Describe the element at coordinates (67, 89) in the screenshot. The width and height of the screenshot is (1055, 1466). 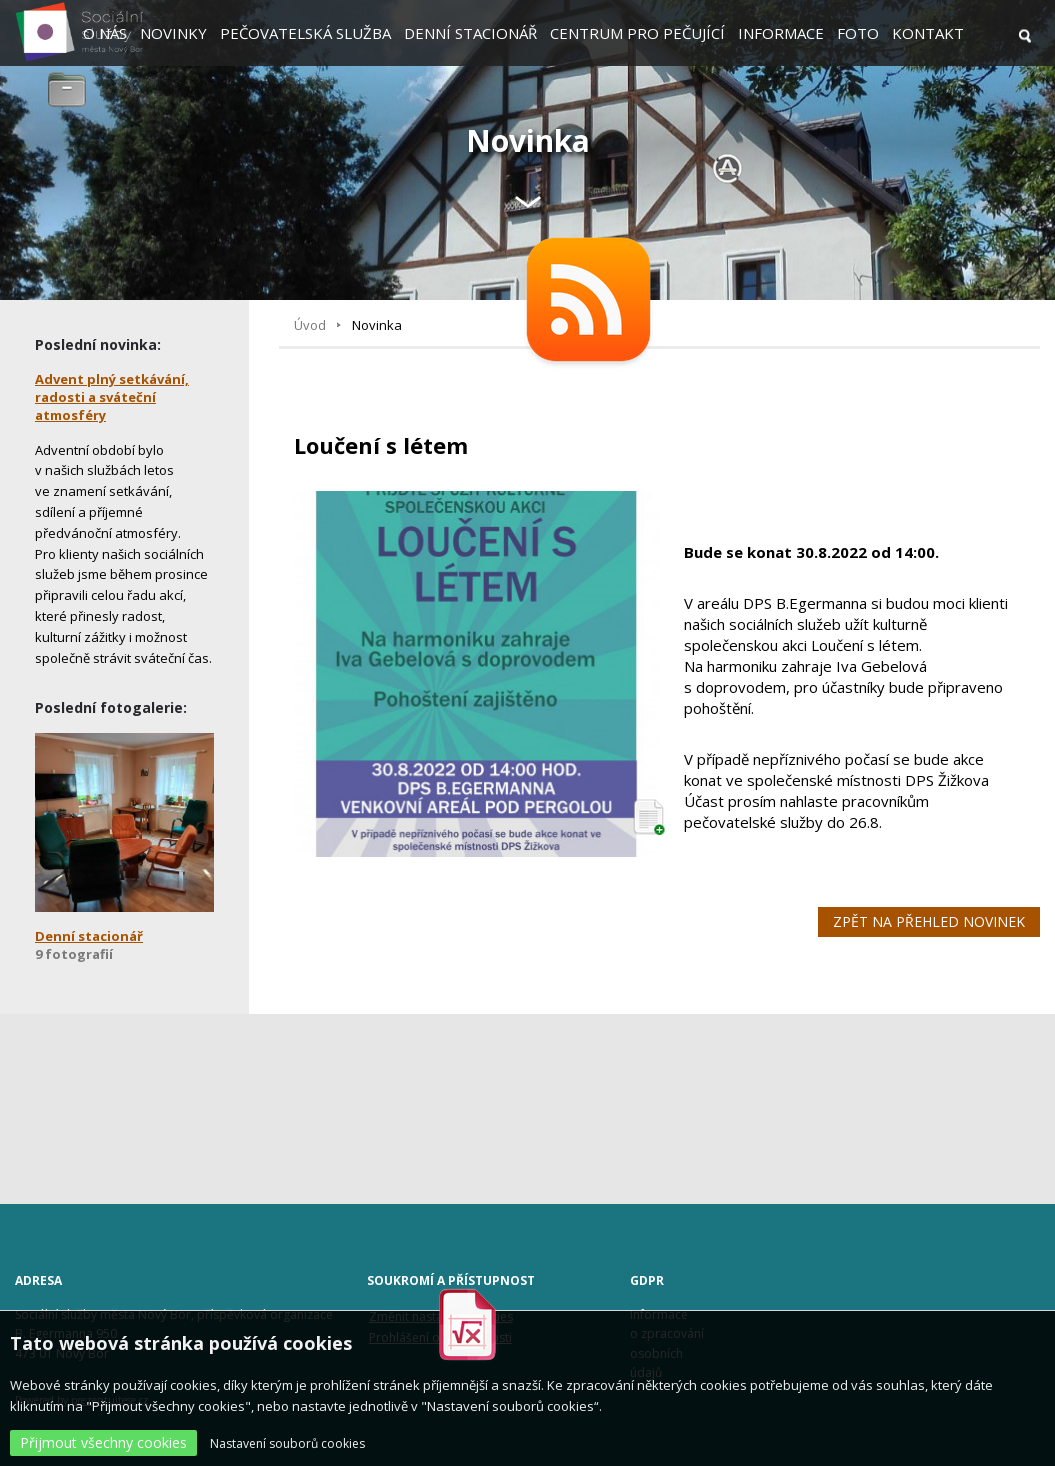
I see `open file manager application` at that location.